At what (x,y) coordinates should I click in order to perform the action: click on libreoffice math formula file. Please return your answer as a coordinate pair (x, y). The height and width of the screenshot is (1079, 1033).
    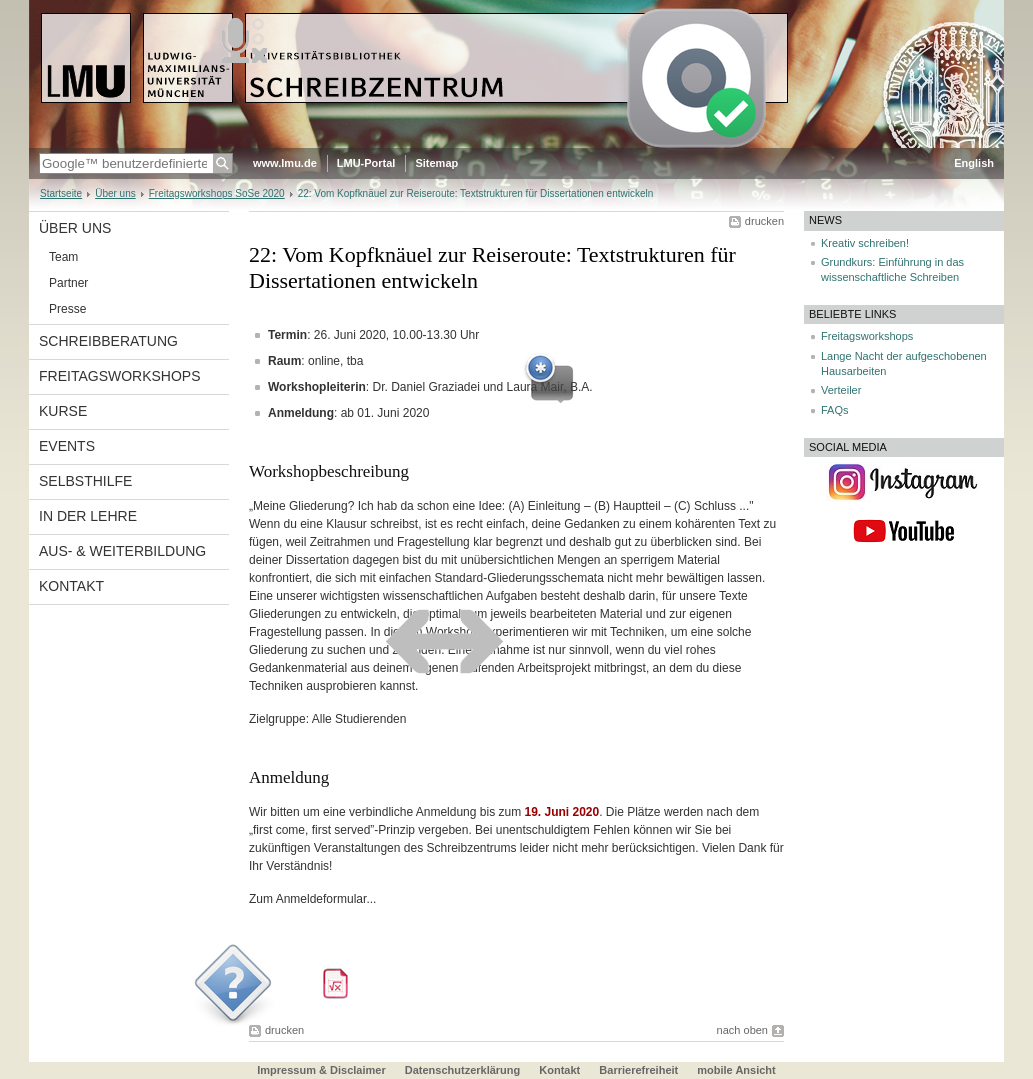
    Looking at the image, I should click on (335, 983).